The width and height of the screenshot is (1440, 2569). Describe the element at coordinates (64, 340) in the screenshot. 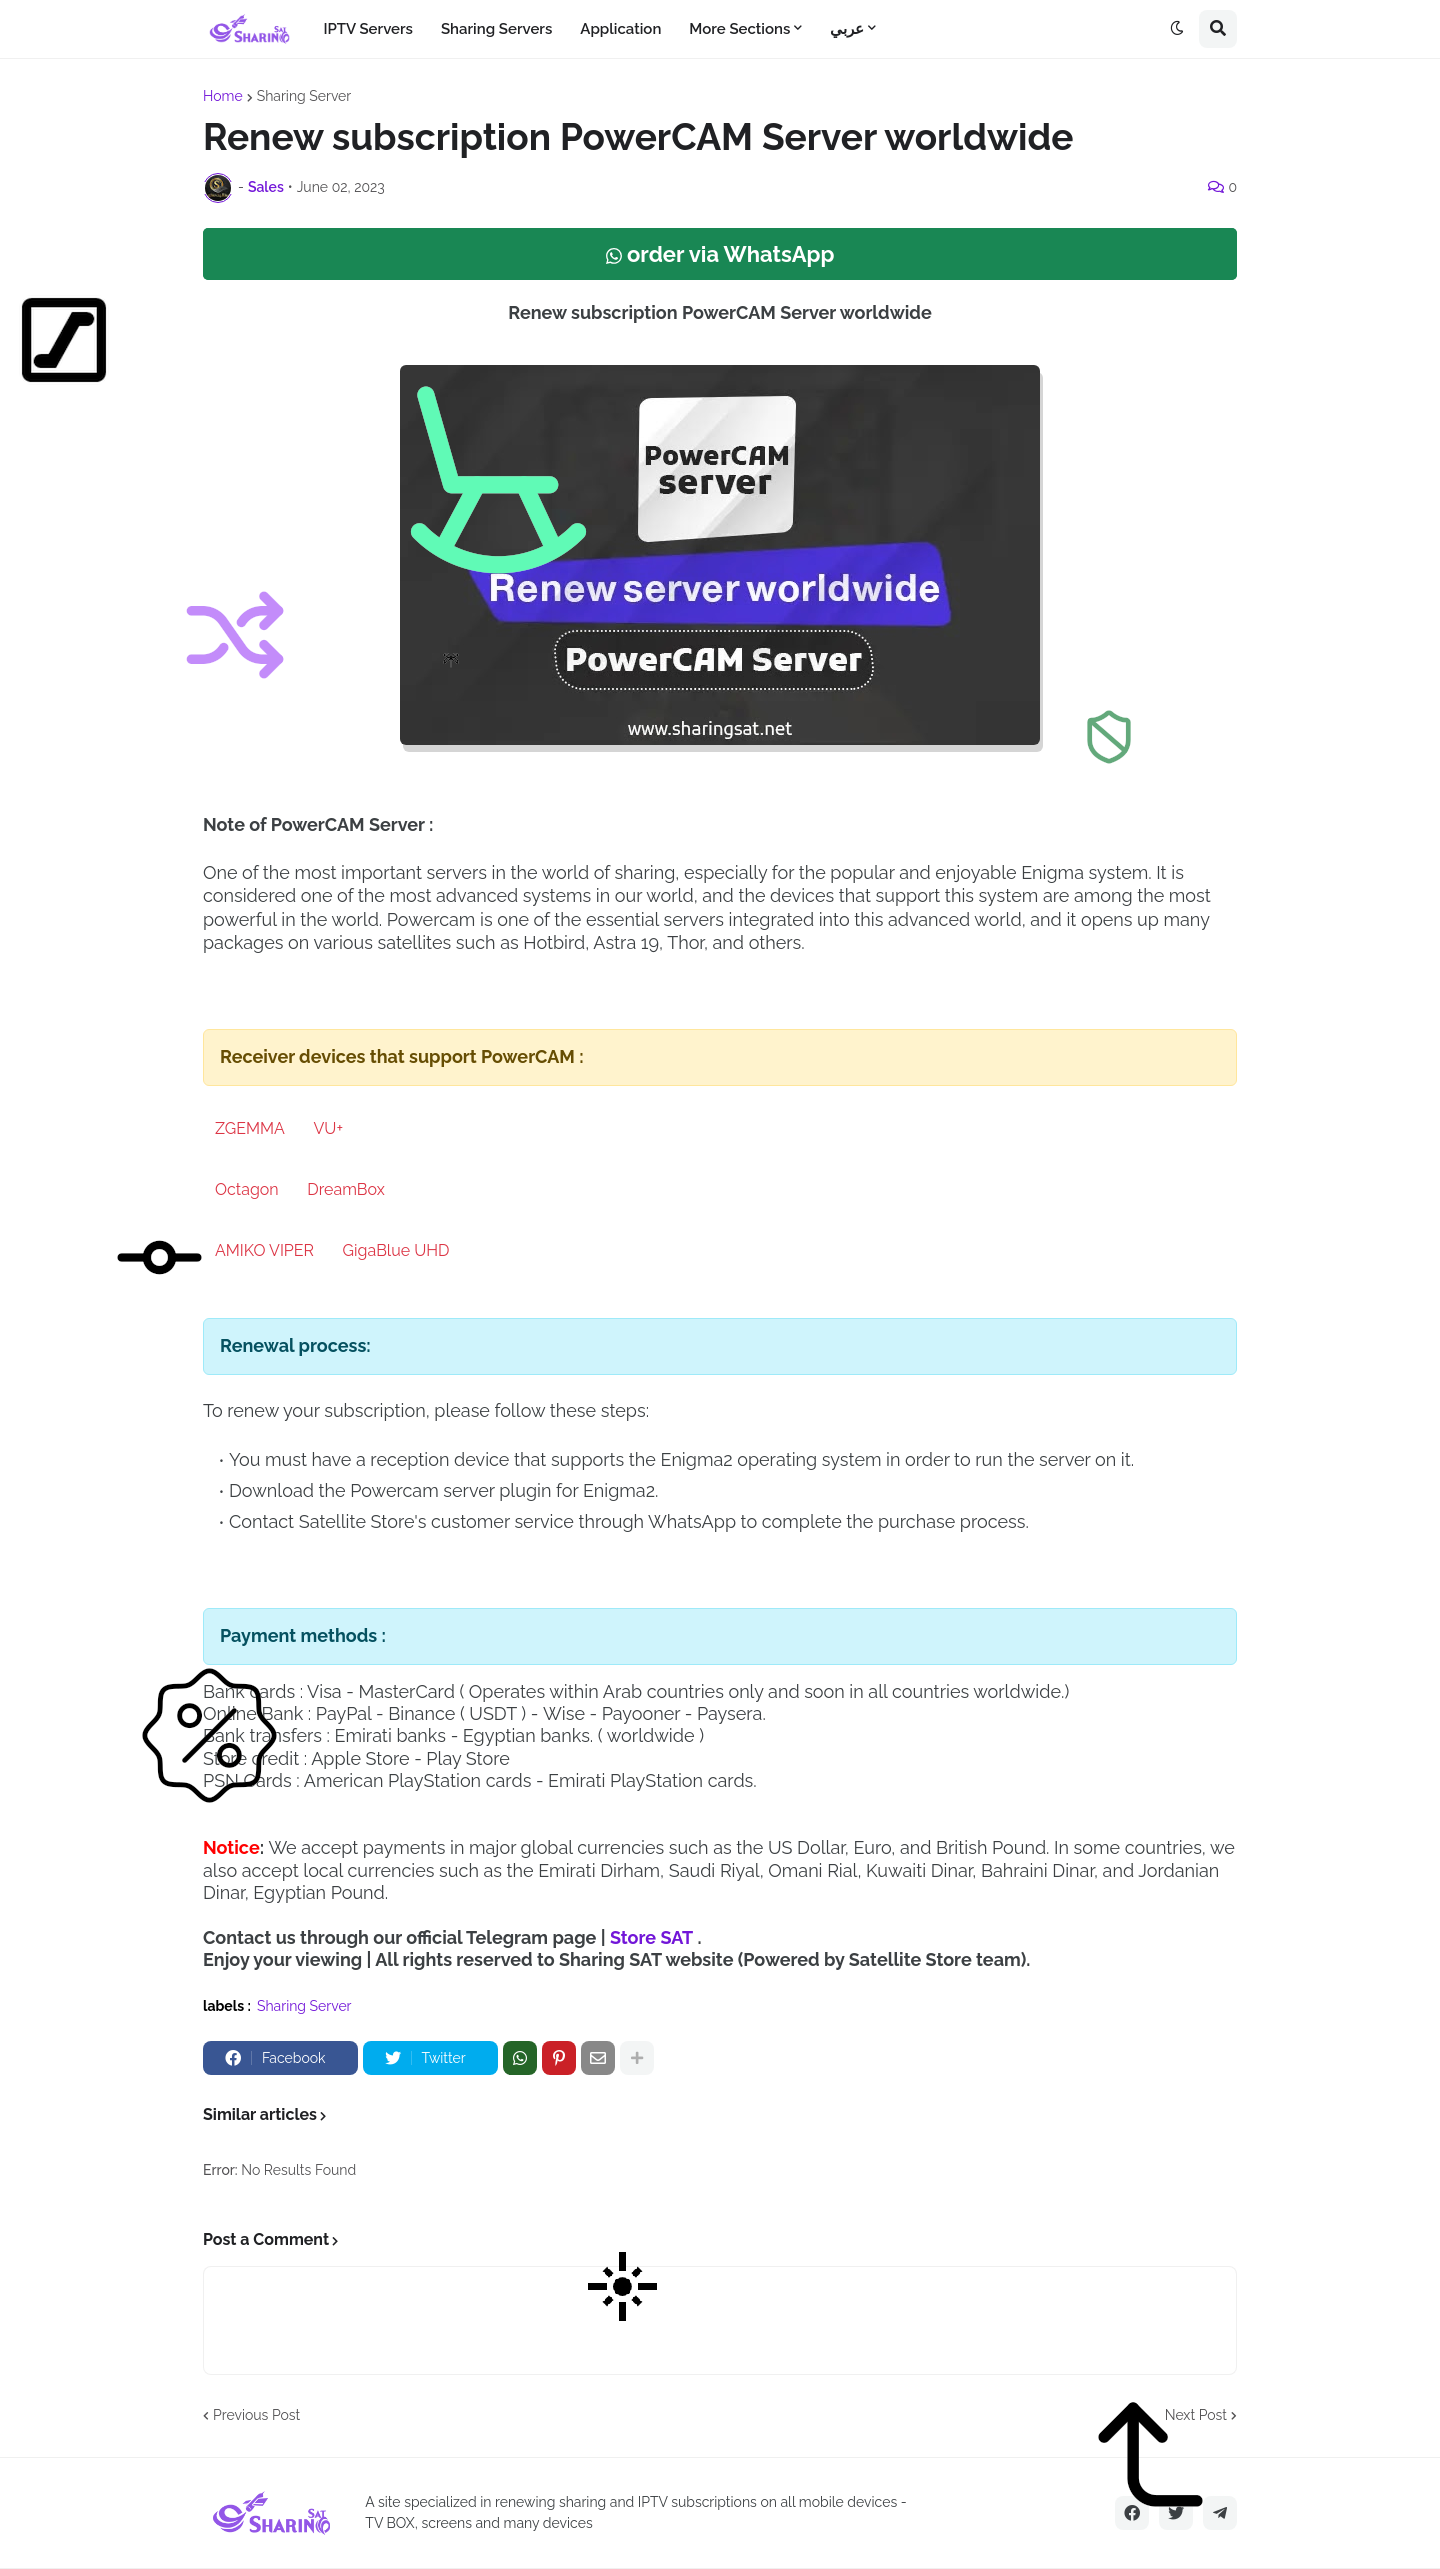

I see `indicates escalator location in a building or transit station` at that location.